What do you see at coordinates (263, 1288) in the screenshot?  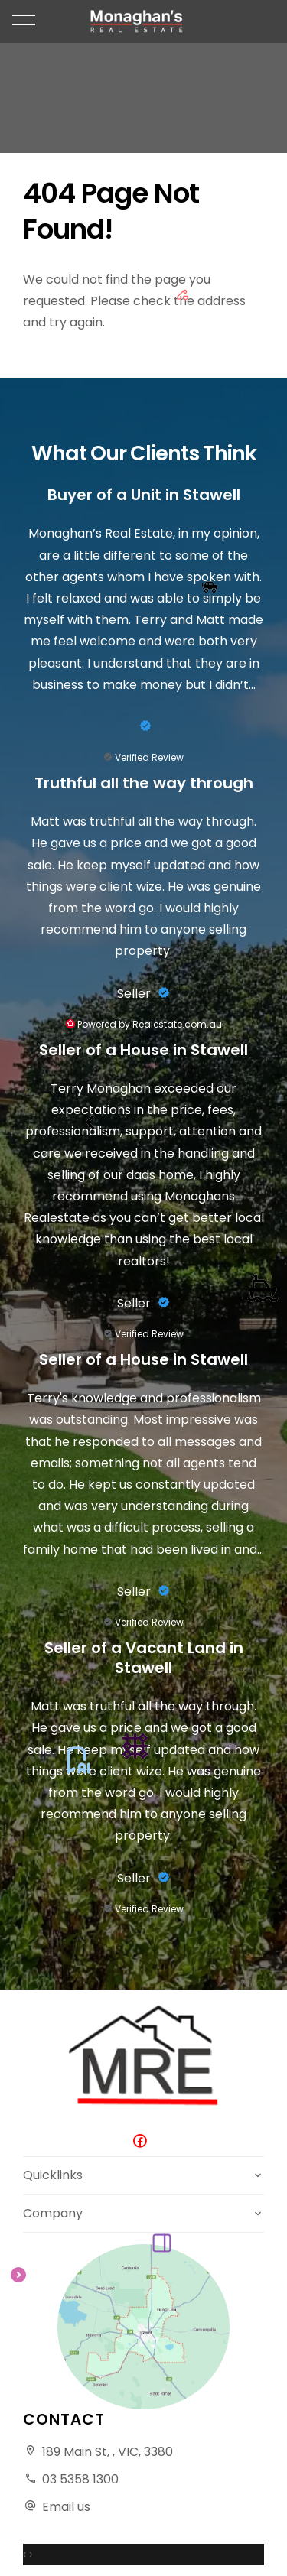 I see `access shipping or delivery options` at bounding box center [263, 1288].